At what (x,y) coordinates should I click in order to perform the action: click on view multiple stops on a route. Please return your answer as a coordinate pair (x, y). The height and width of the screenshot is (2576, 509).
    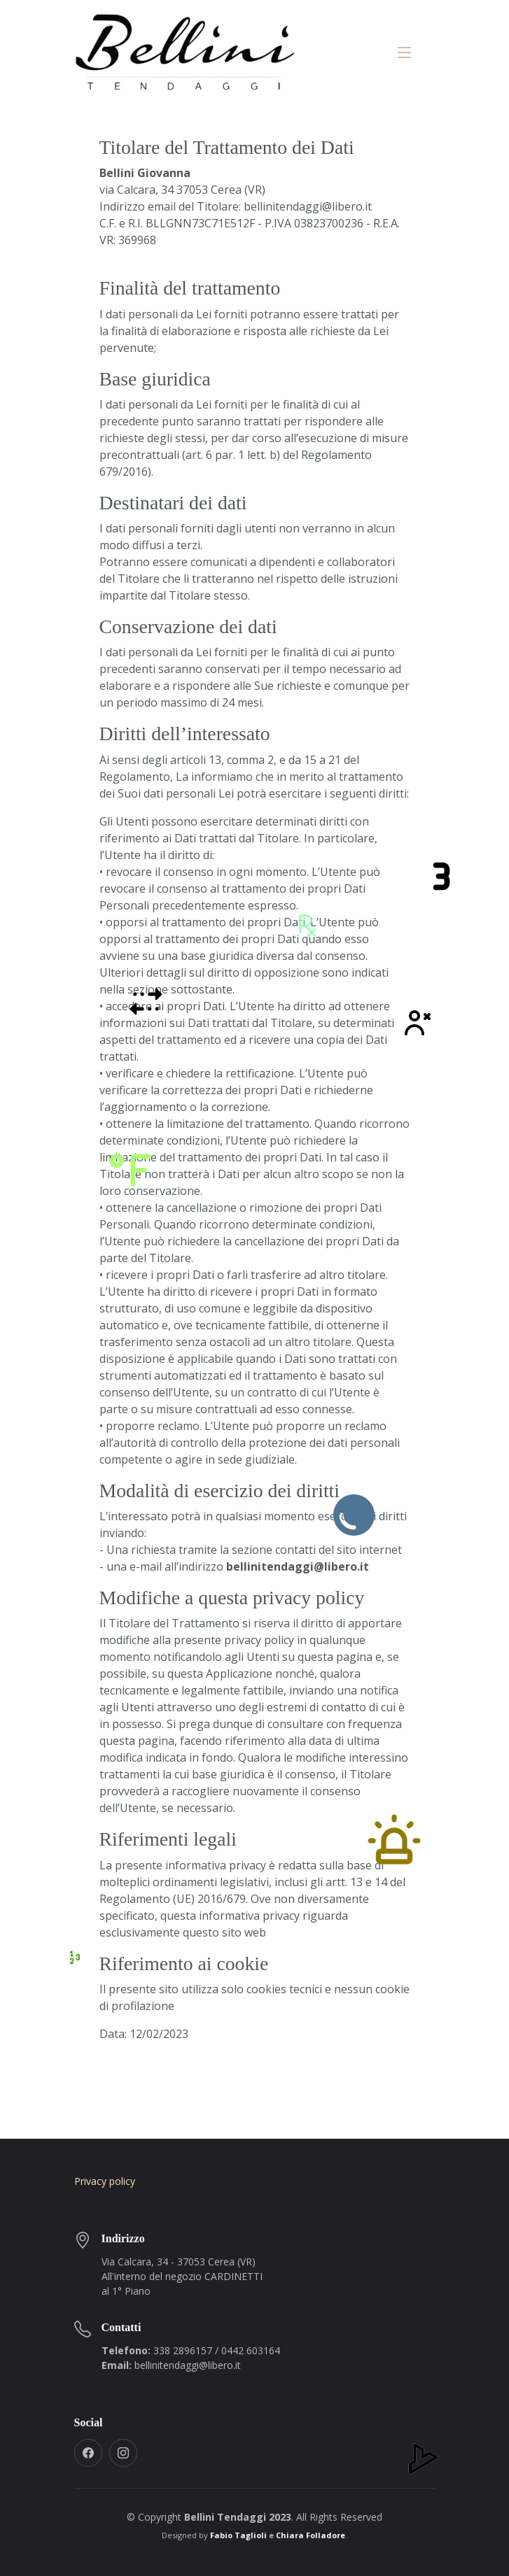
    Looking at the image, I should click on (146, 1001).